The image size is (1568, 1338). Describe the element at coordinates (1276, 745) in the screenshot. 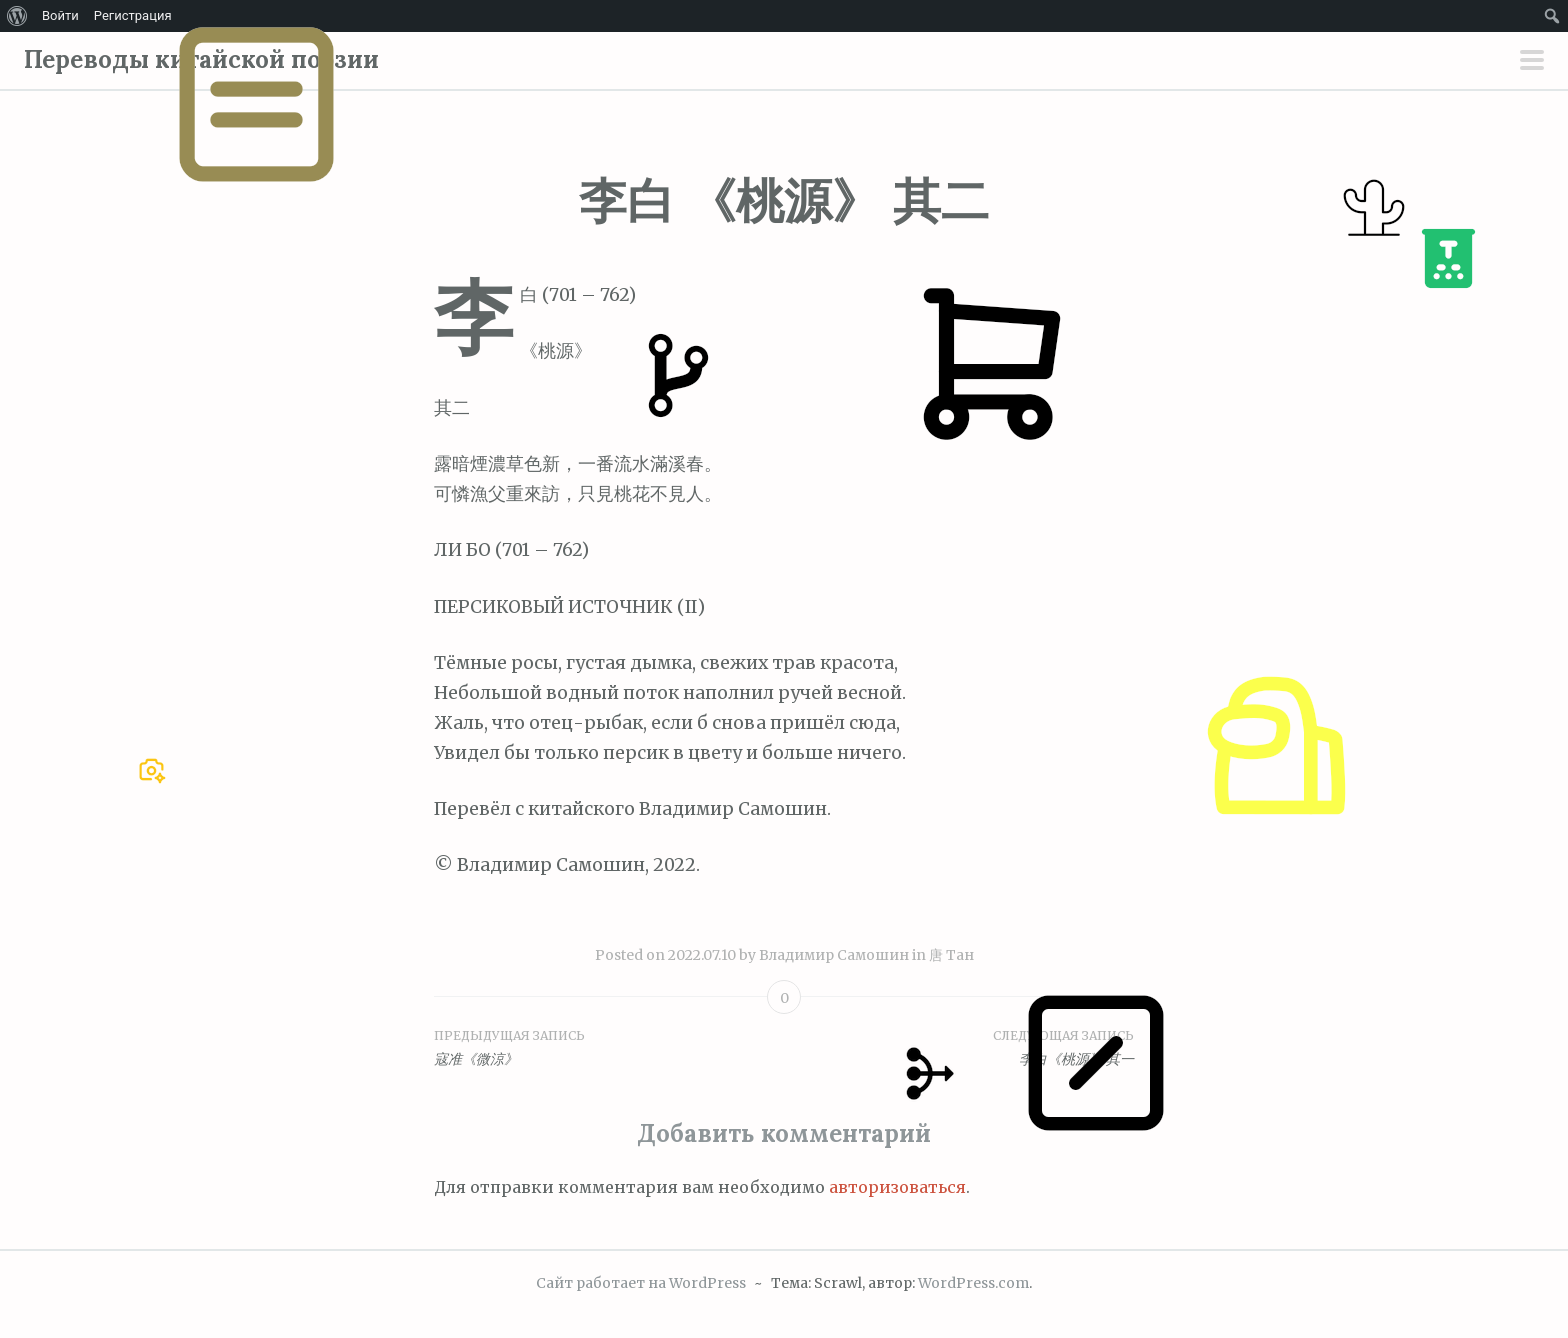

I see `among us game logo` at that location.